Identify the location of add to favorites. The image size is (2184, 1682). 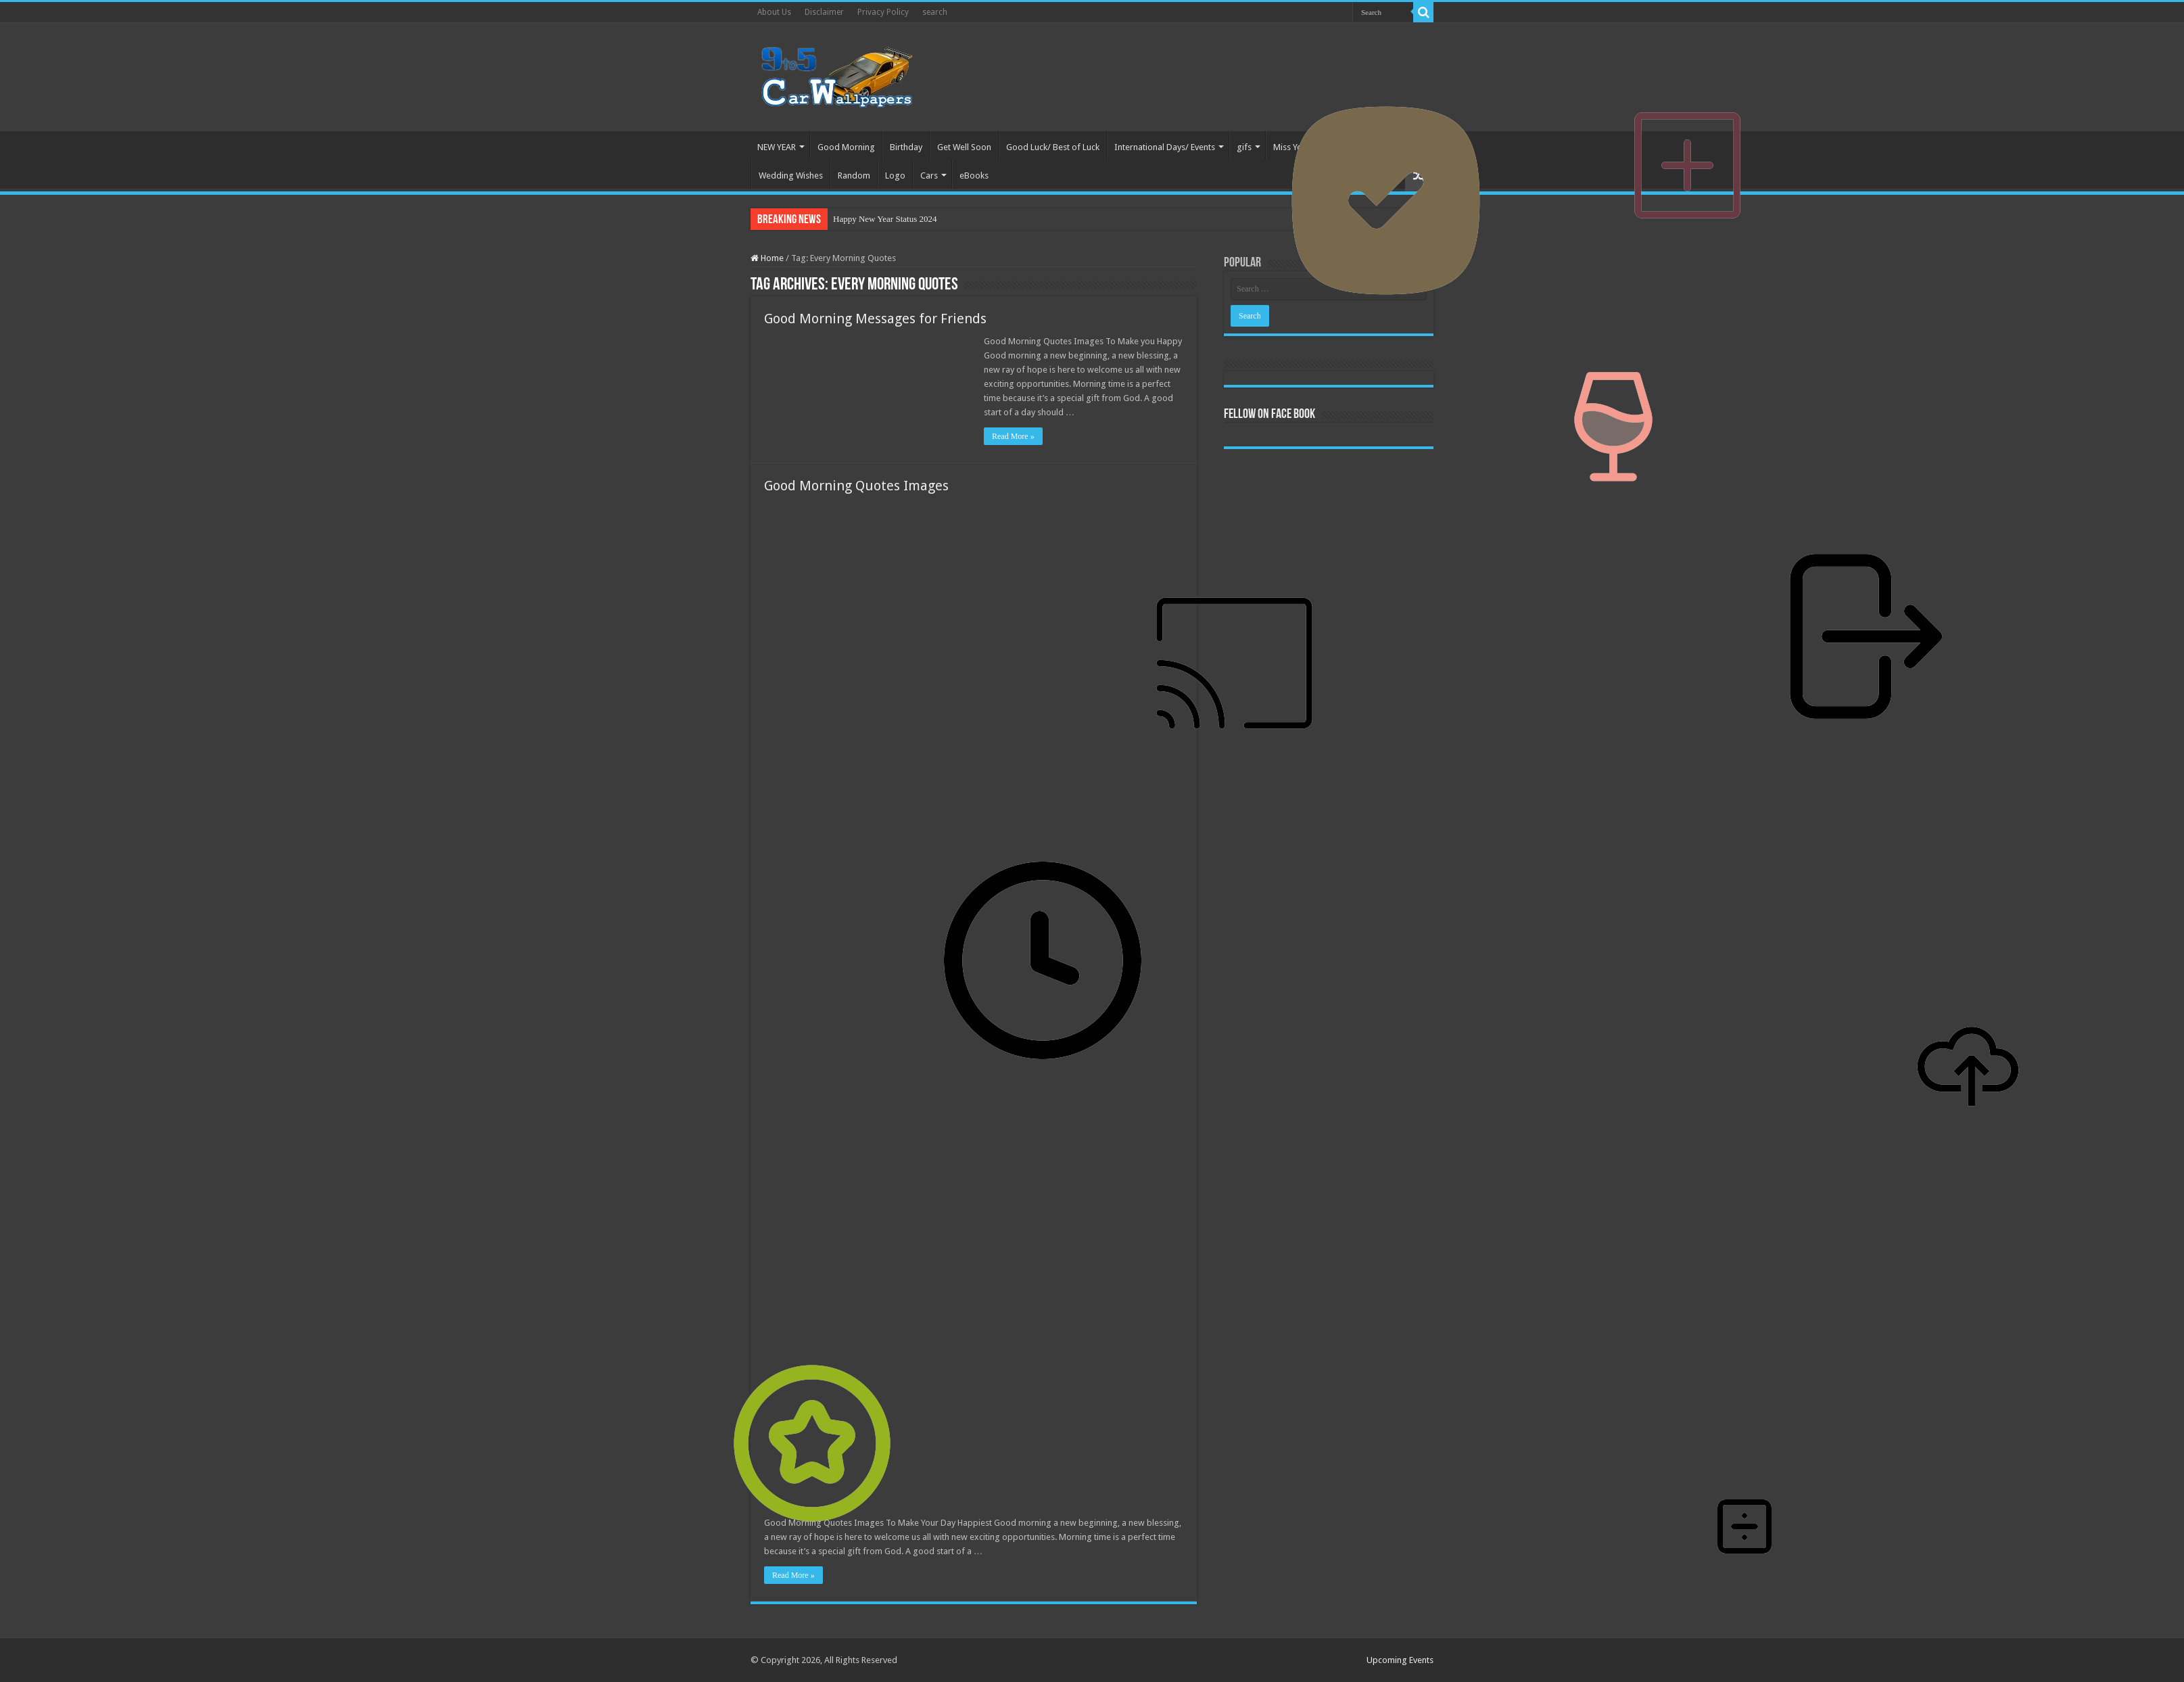
(812, 1443).